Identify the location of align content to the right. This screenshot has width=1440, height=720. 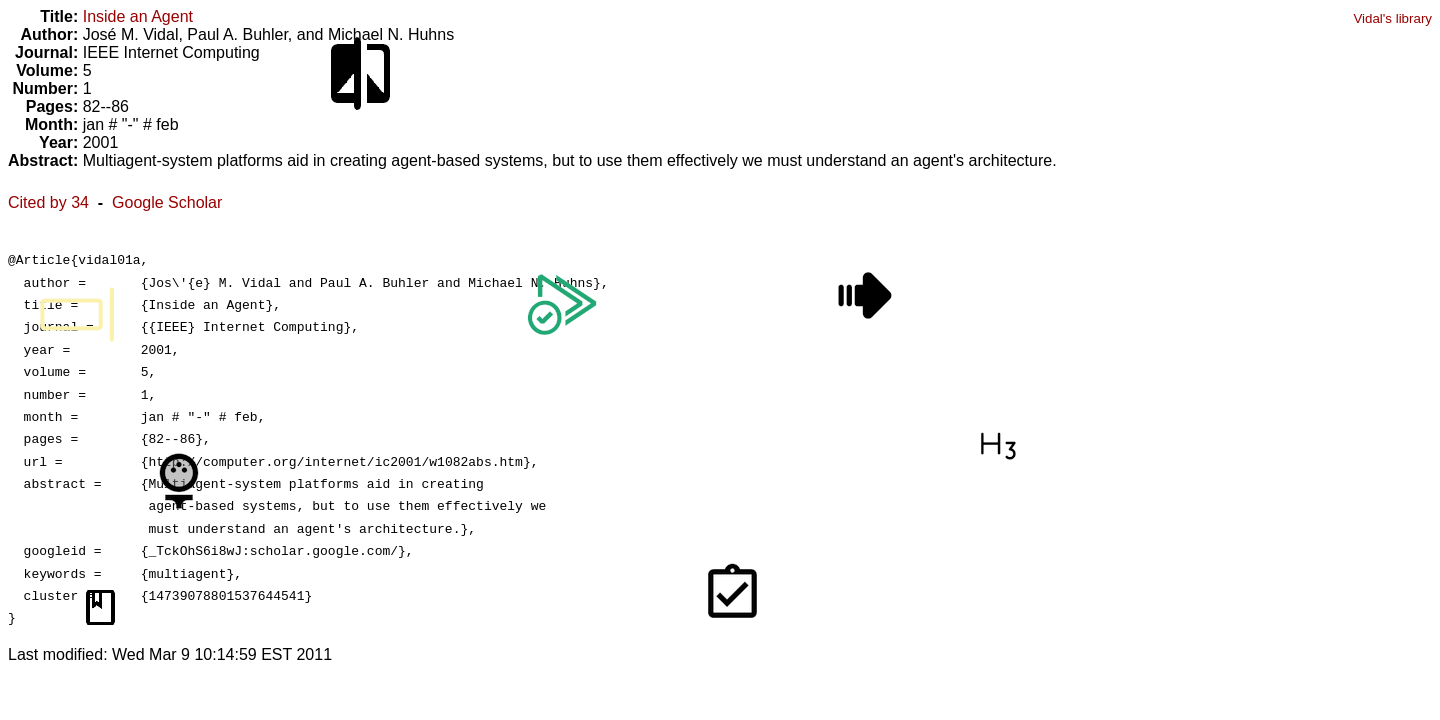
(78, 314).